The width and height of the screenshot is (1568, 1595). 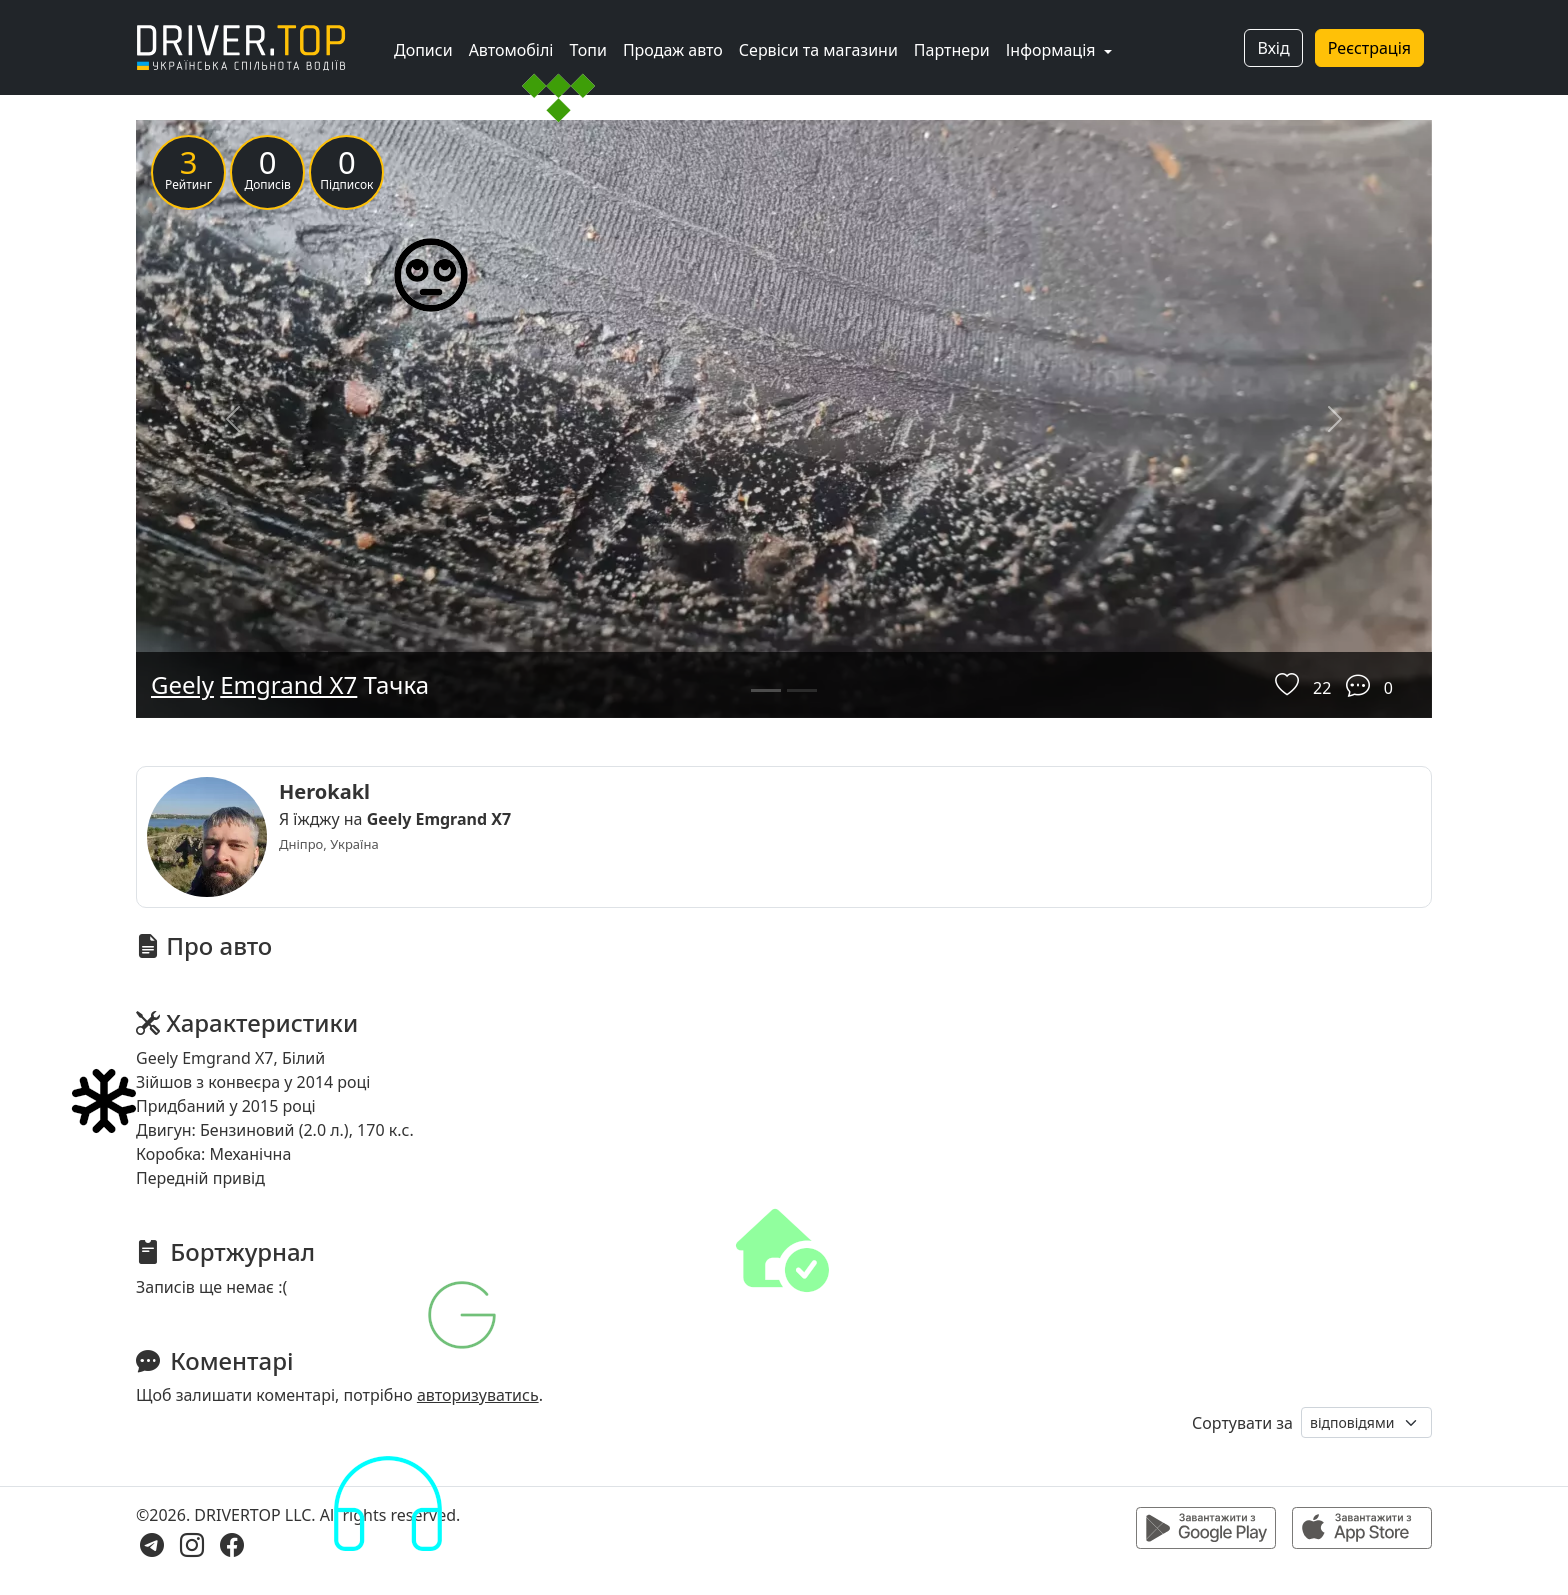 I want to click on home verification complete, so click(x=780, y=1248).